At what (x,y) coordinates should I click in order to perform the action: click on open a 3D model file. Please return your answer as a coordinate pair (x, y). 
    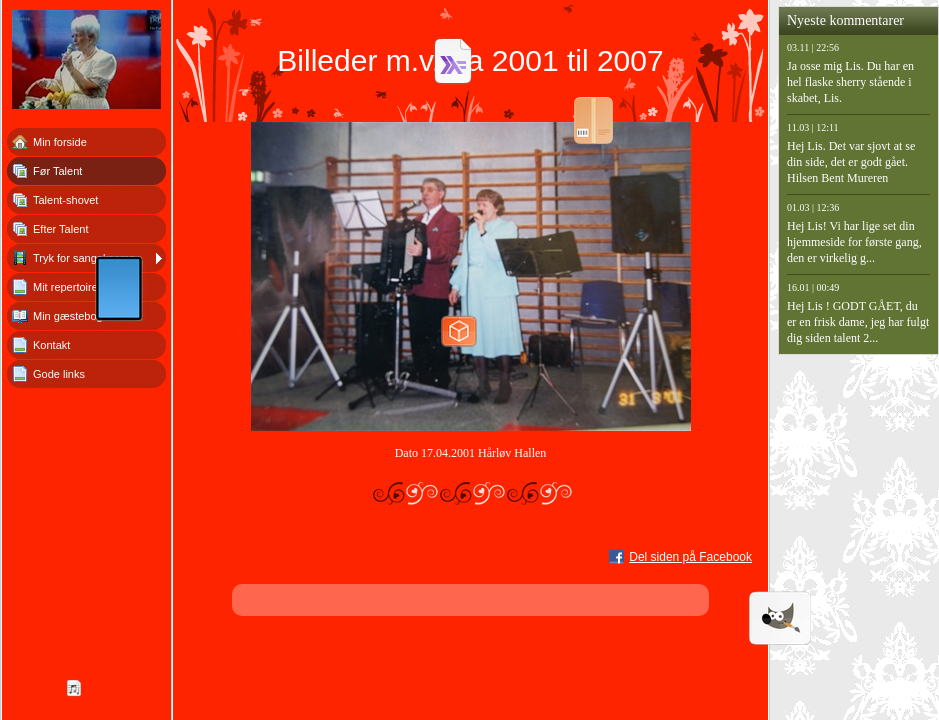
    Looking at the image, I should click on (459, 330).